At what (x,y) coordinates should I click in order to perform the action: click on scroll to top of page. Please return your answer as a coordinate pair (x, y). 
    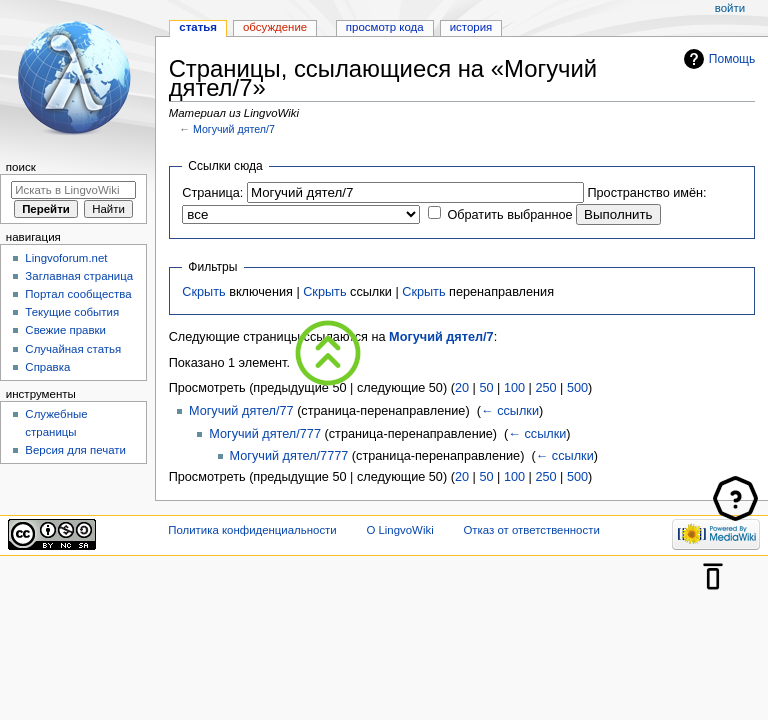
    Looking at the image, I should click on (328, 353).